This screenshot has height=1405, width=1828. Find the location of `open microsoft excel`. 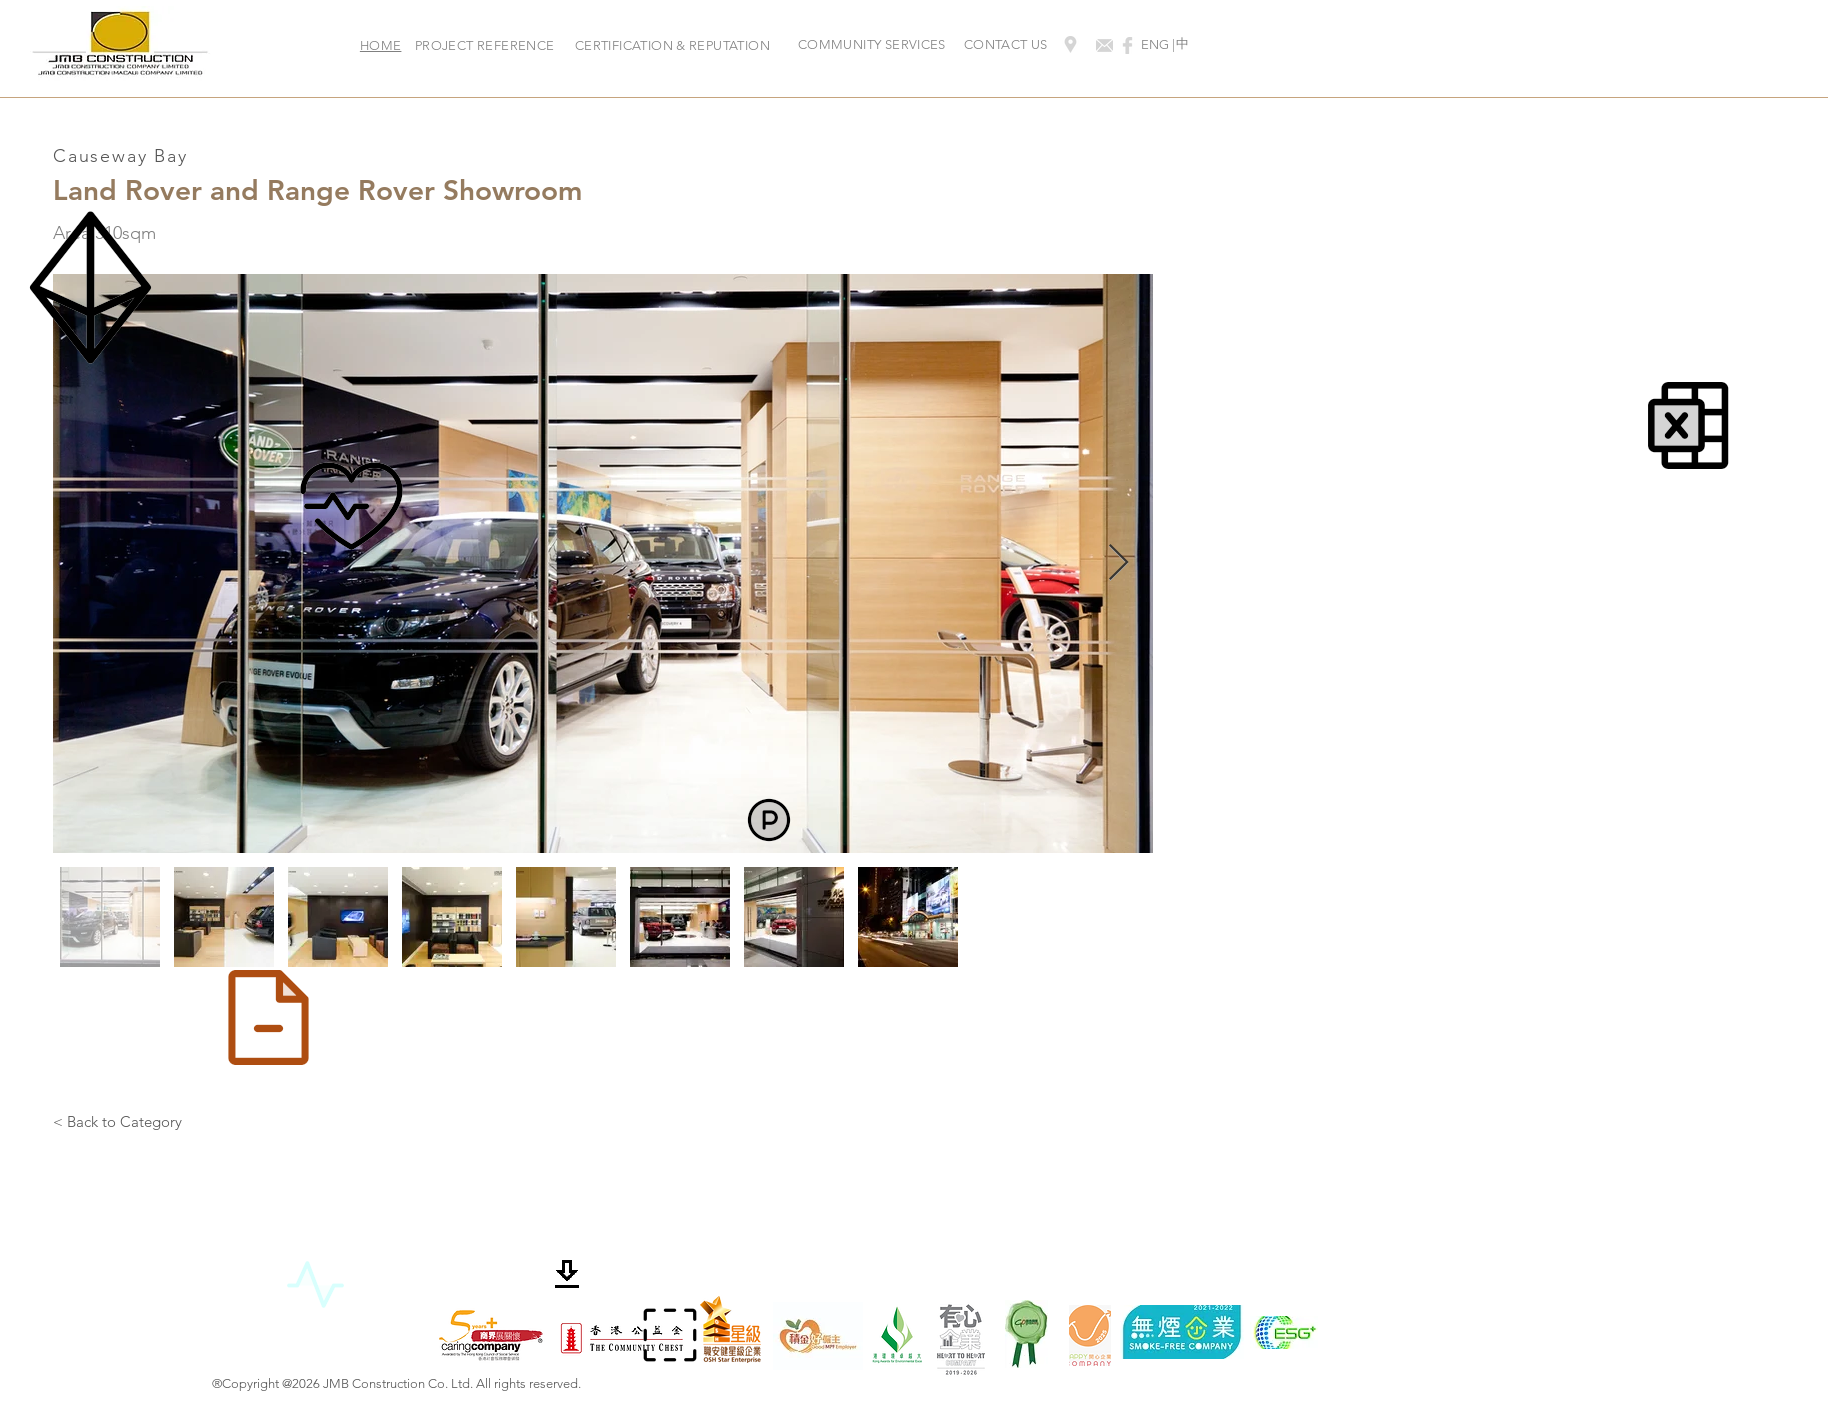

open microsoft excel is located at coordinates (1691, 425).